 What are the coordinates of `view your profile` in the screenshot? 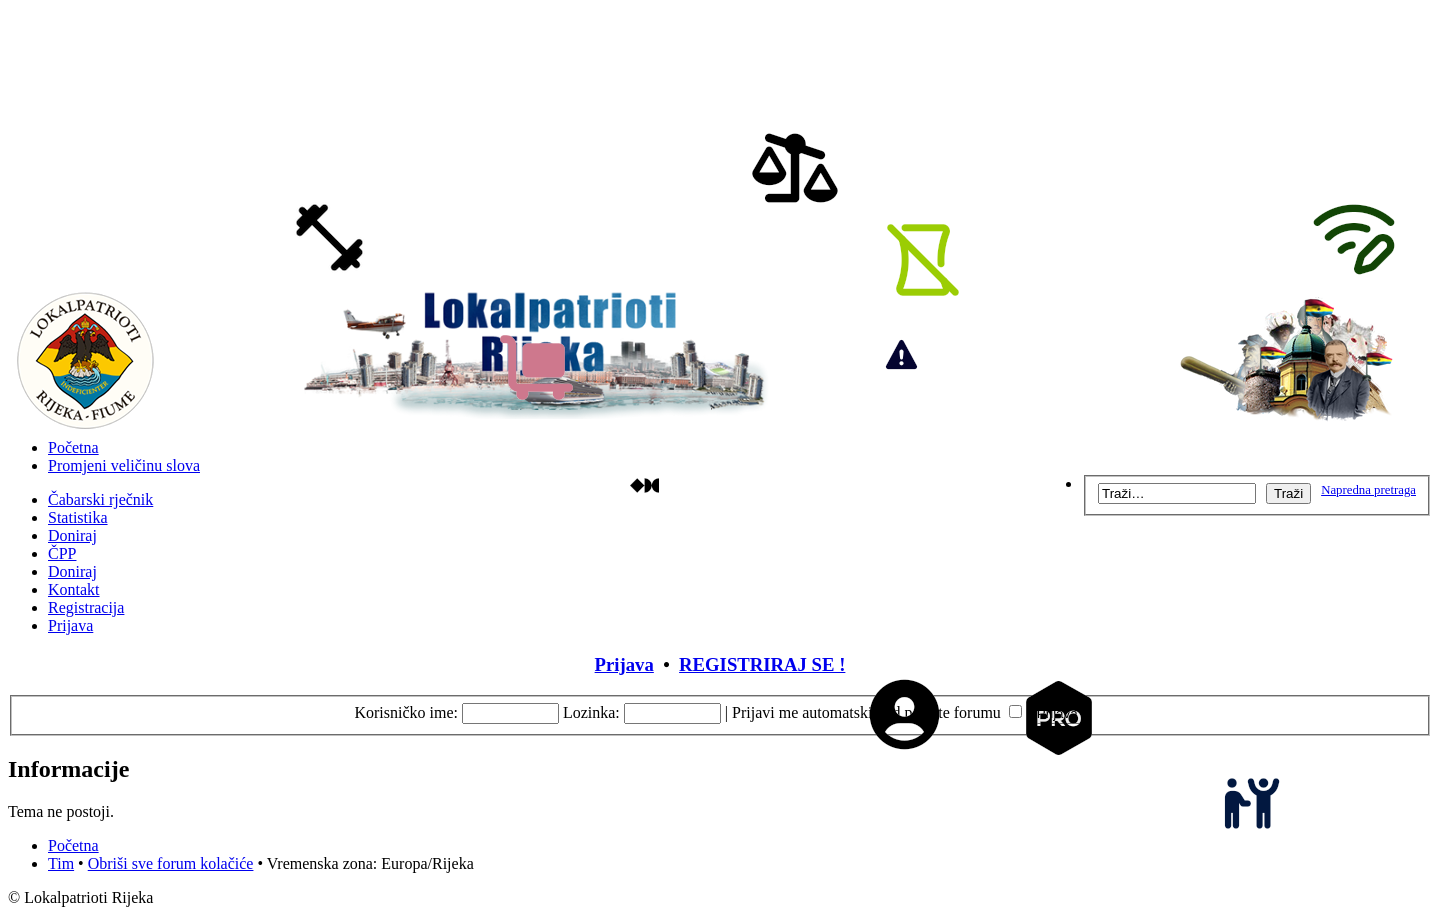 It's located at (904, 714).